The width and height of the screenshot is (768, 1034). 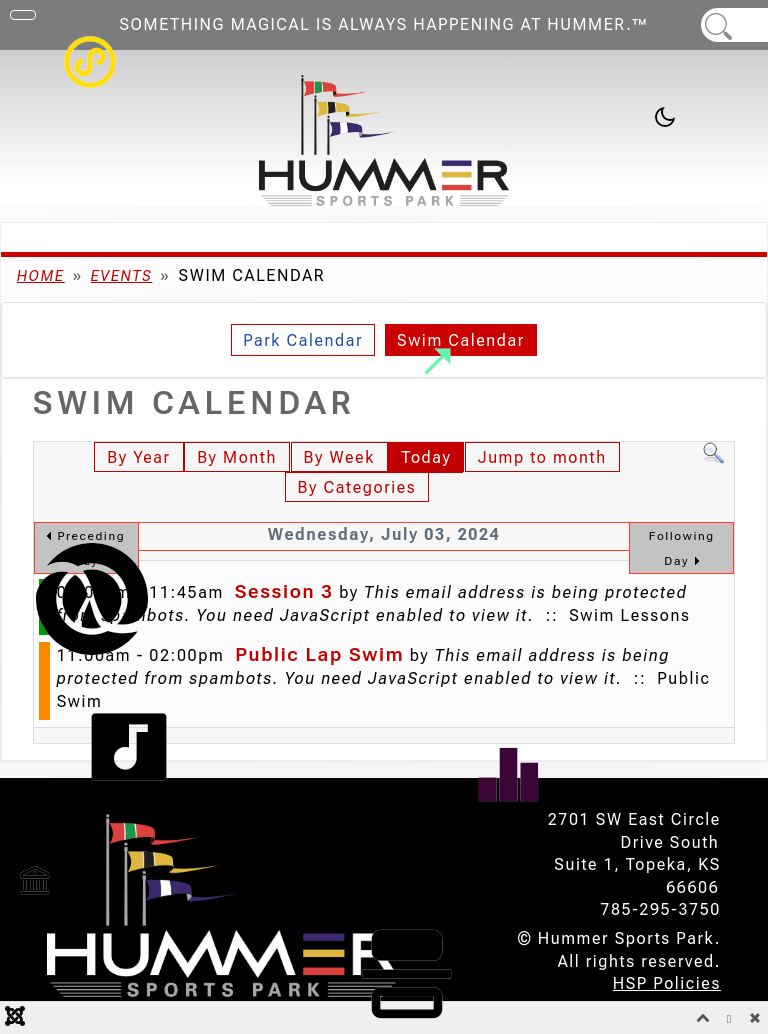 What do you see at coordinates (508, 774) in the screenshot?
I see `view analytics or statistics` at bounding box center [508, 774].